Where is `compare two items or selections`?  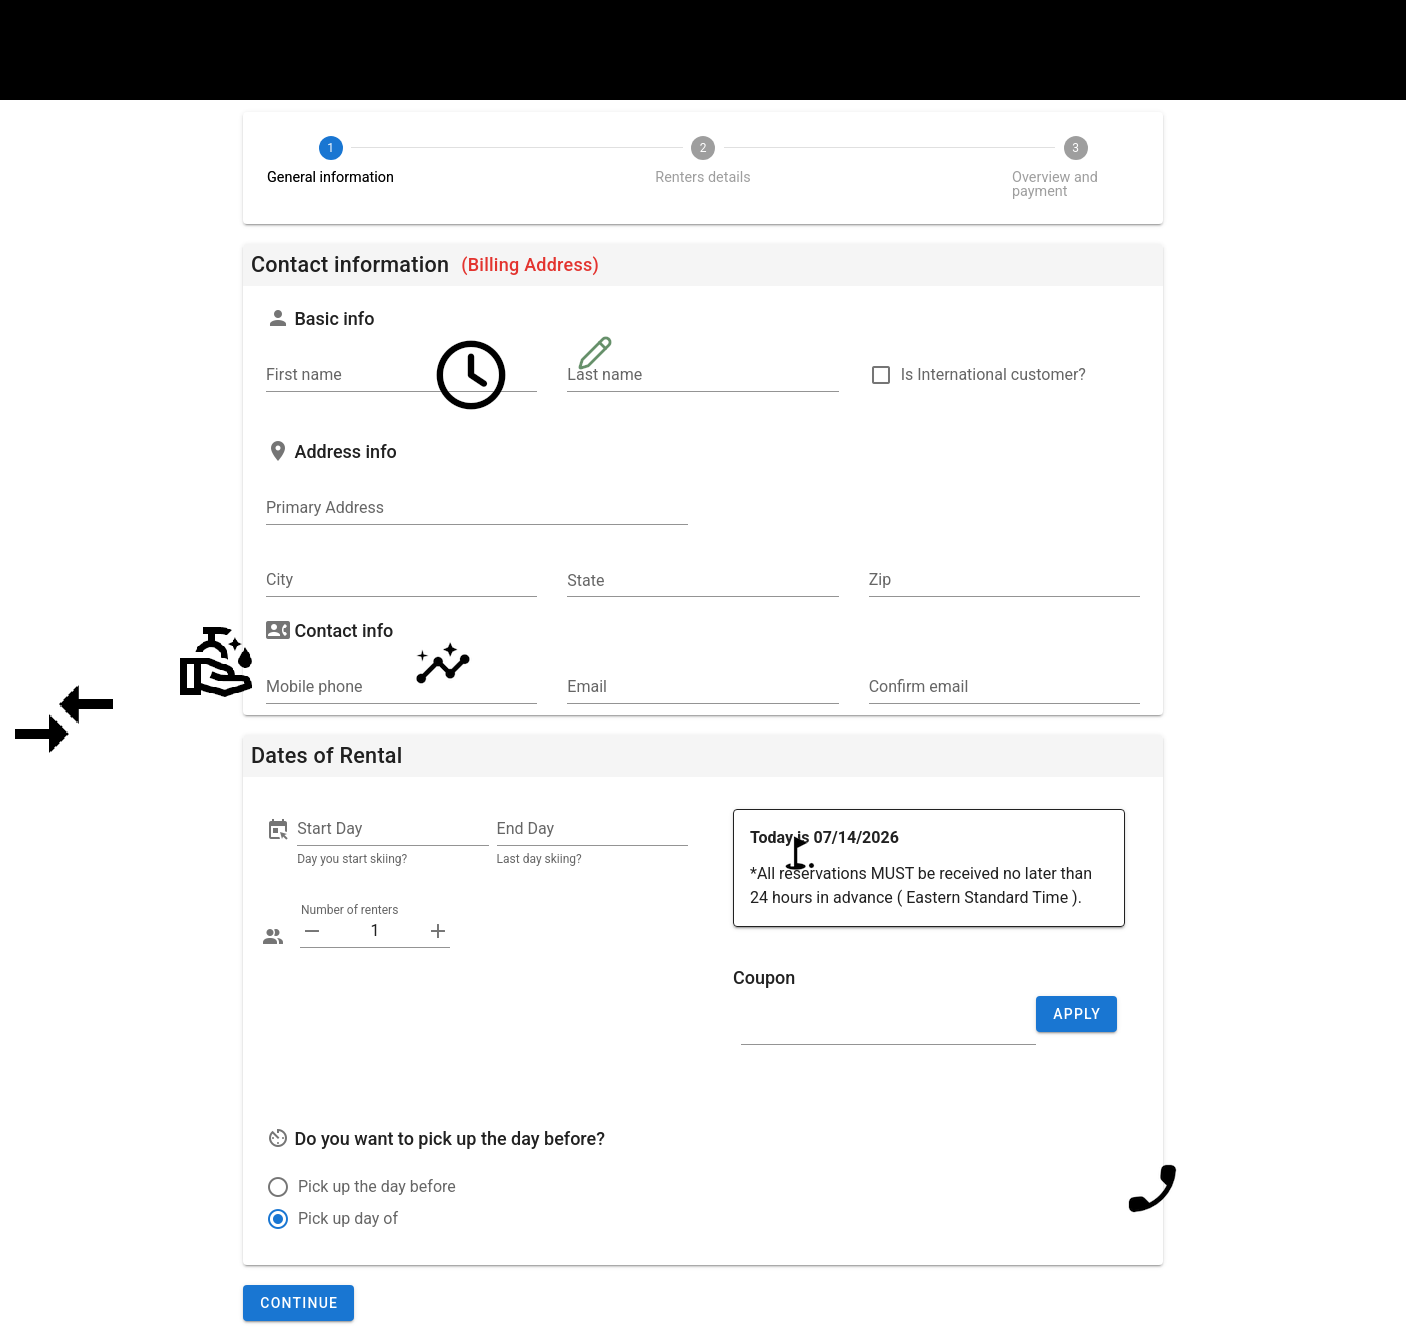
compare two items or selections is located at coordinates (64, 719).